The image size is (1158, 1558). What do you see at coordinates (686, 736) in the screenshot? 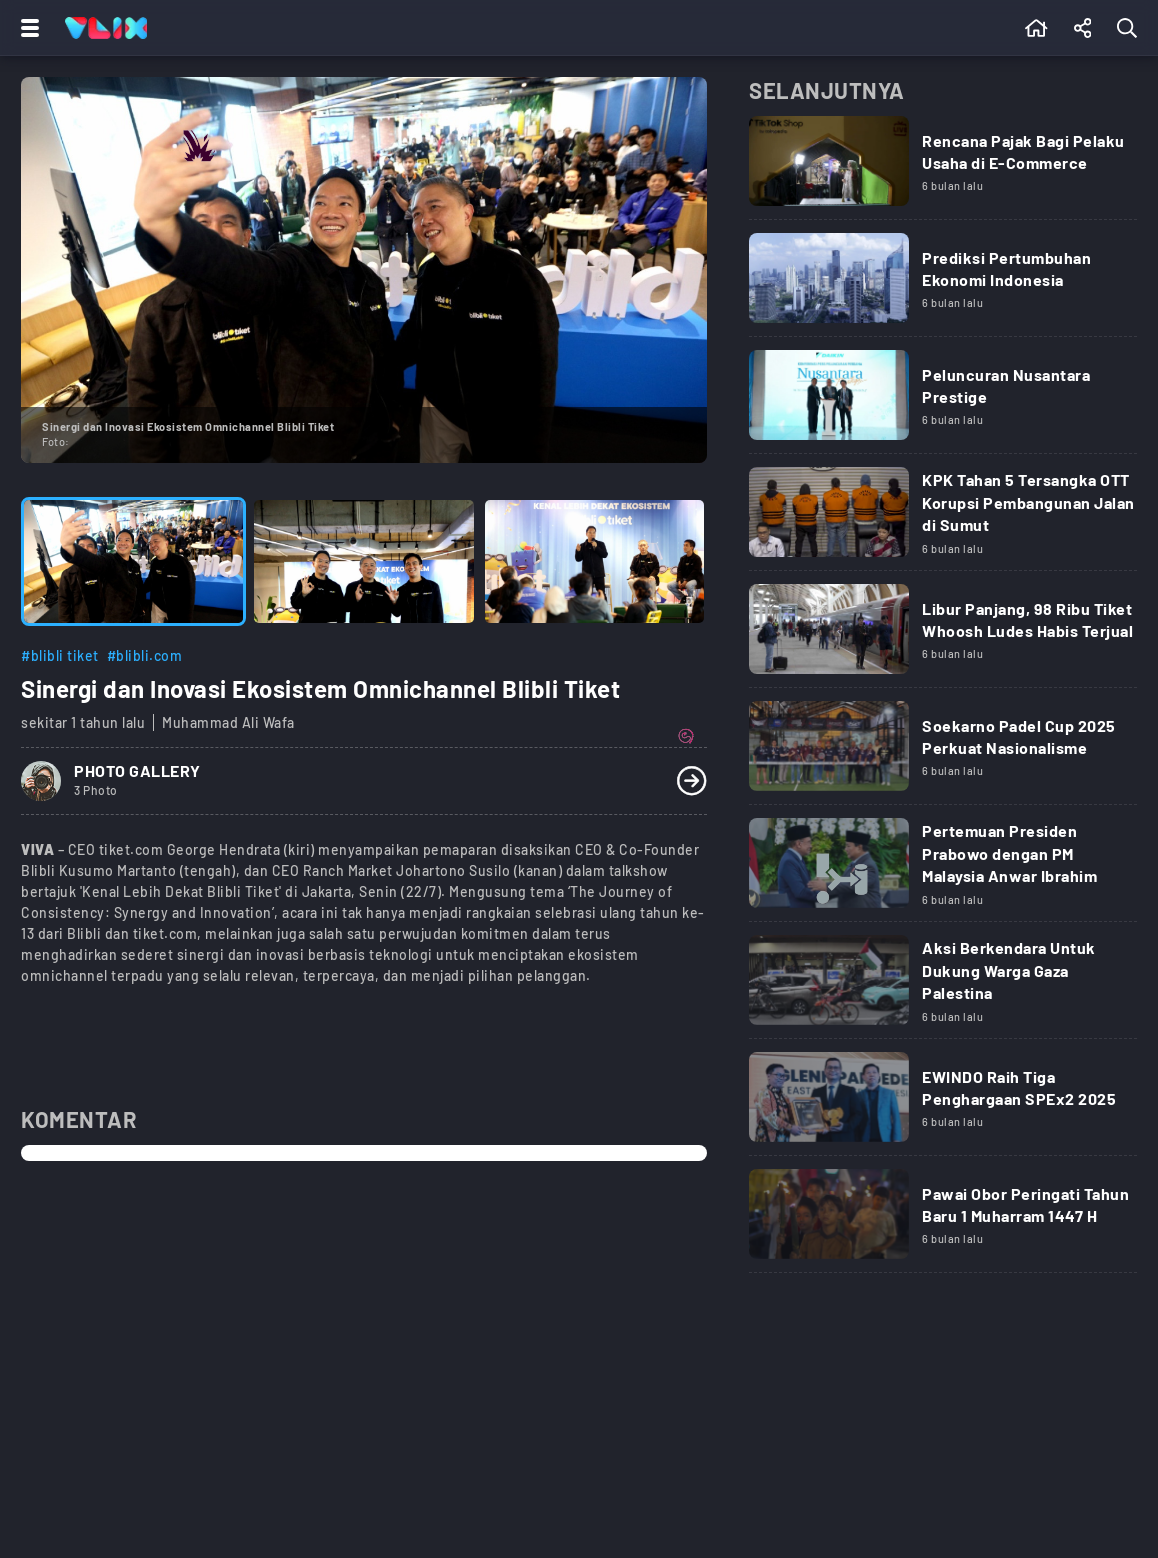
I see `whip weapon item in a game inventory` at bounding box center [686, 736].